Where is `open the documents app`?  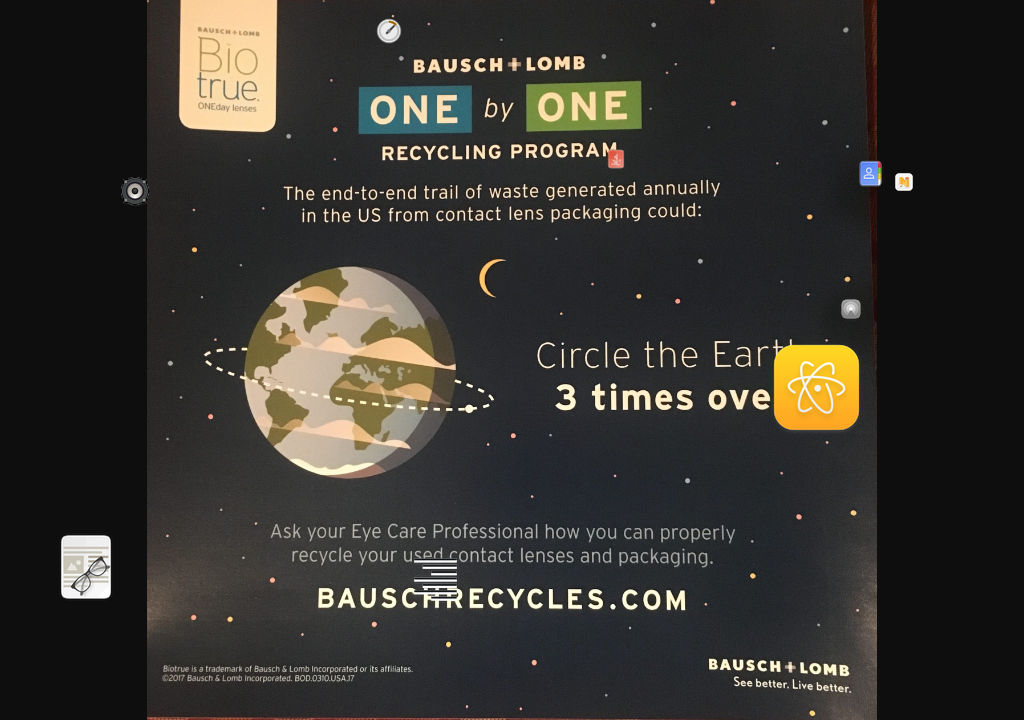 open the documents app is located at coordinates (86, 567).